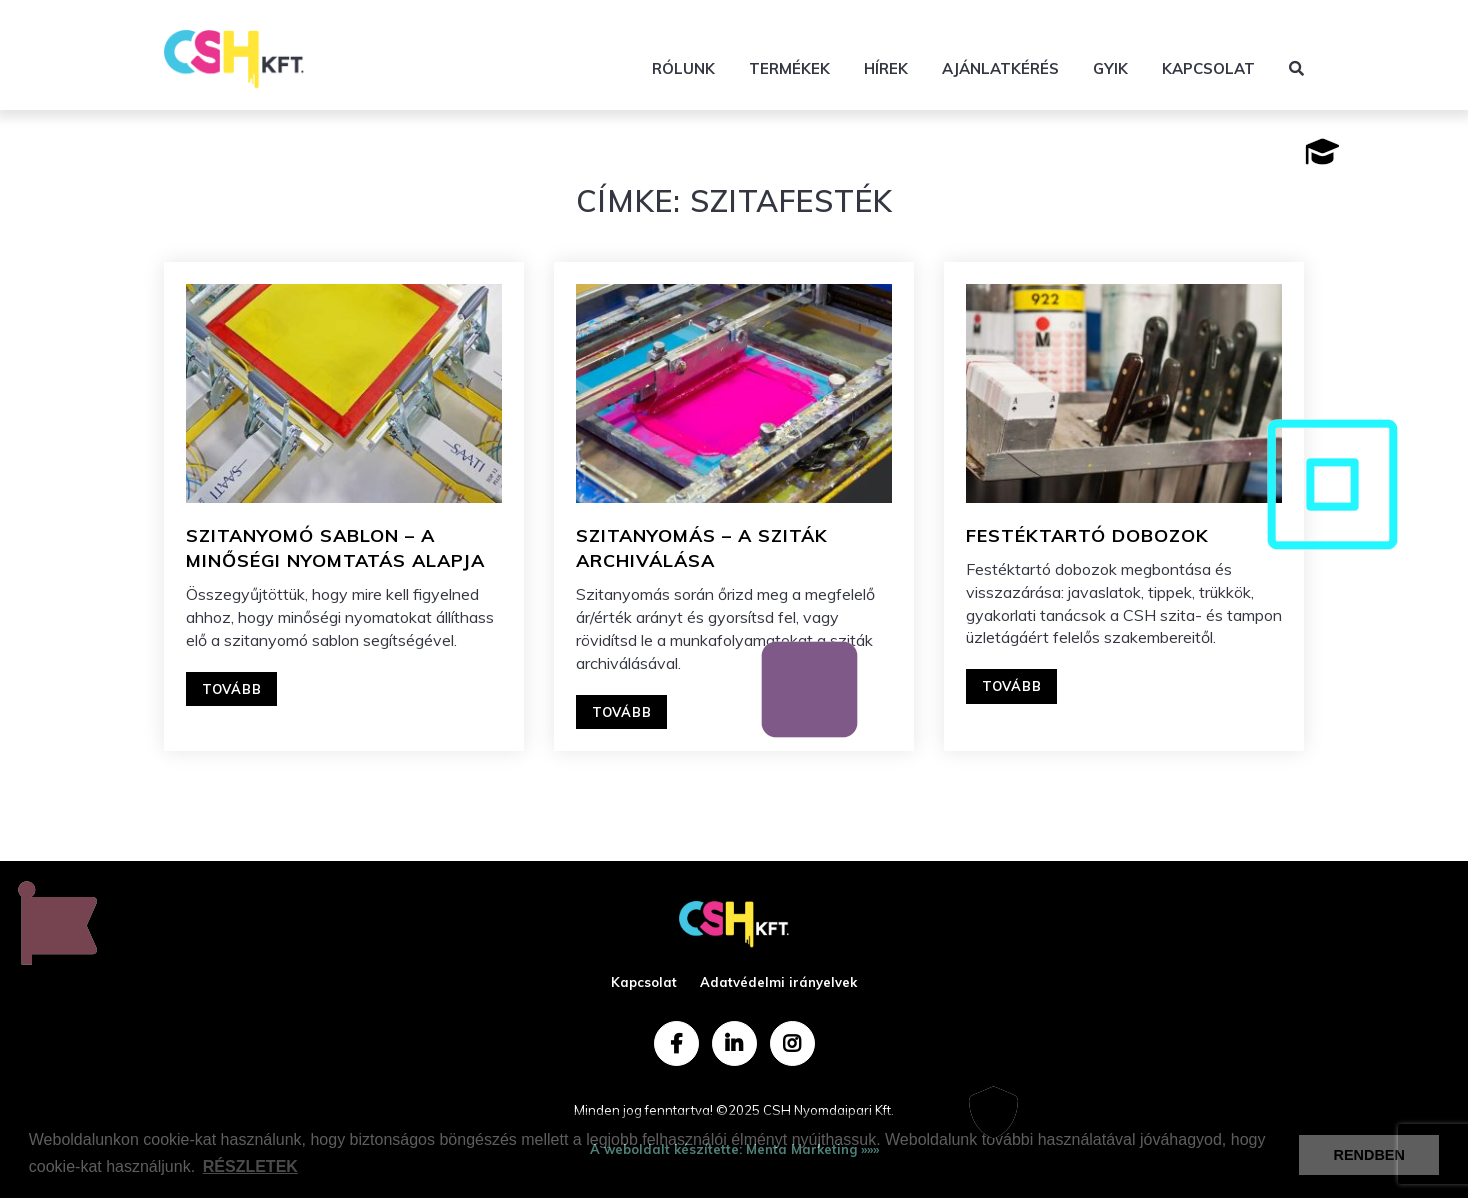 The image size is (1468, 1198). What do you see at coordinates (993, 1112) in the screenshot?
I see `security or protection settings` at bounding box center [993, 1112].